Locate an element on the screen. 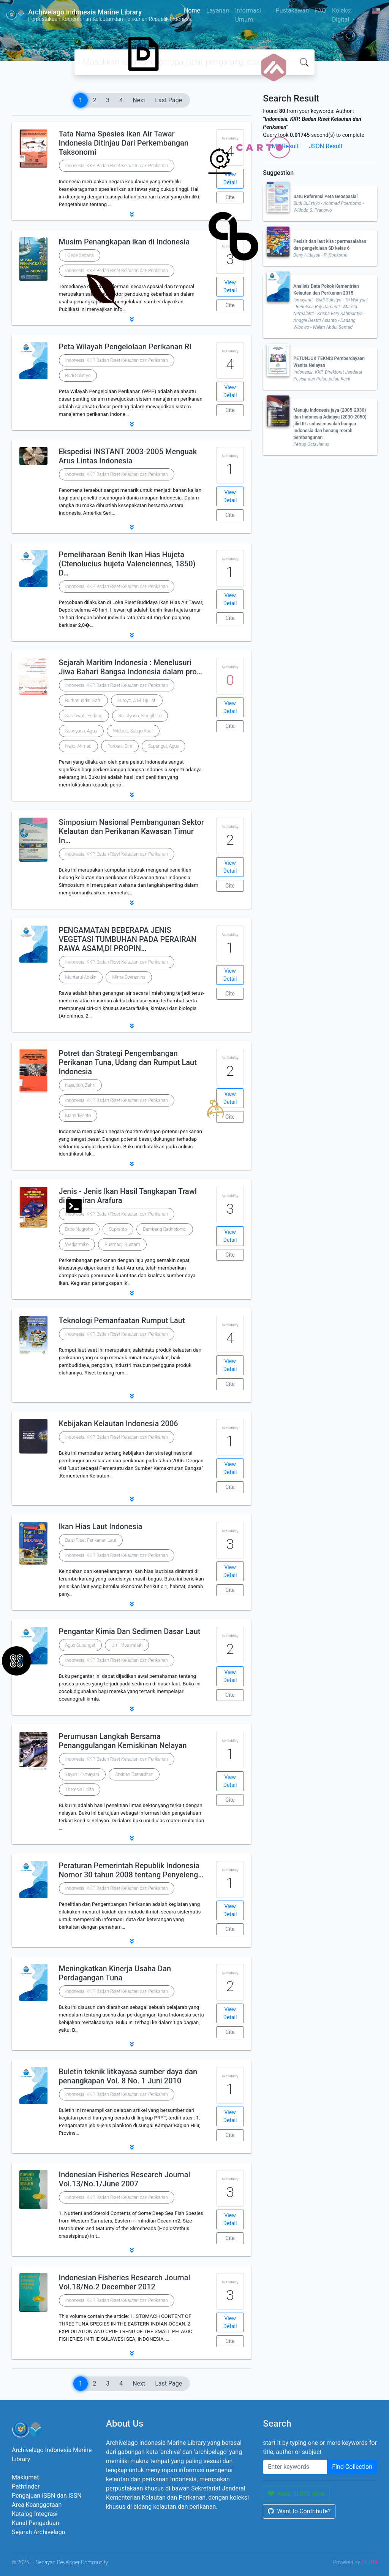  cloudbees company logo is located at coordinates (233, 236).